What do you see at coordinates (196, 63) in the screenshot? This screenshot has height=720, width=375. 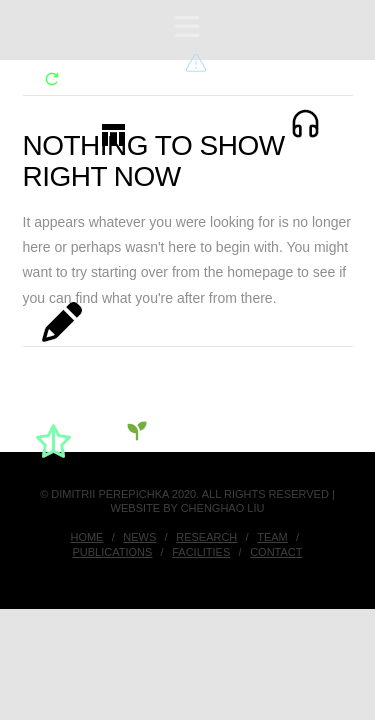 I see `indicates a warning or caution state` at bounding box center [196, 63].